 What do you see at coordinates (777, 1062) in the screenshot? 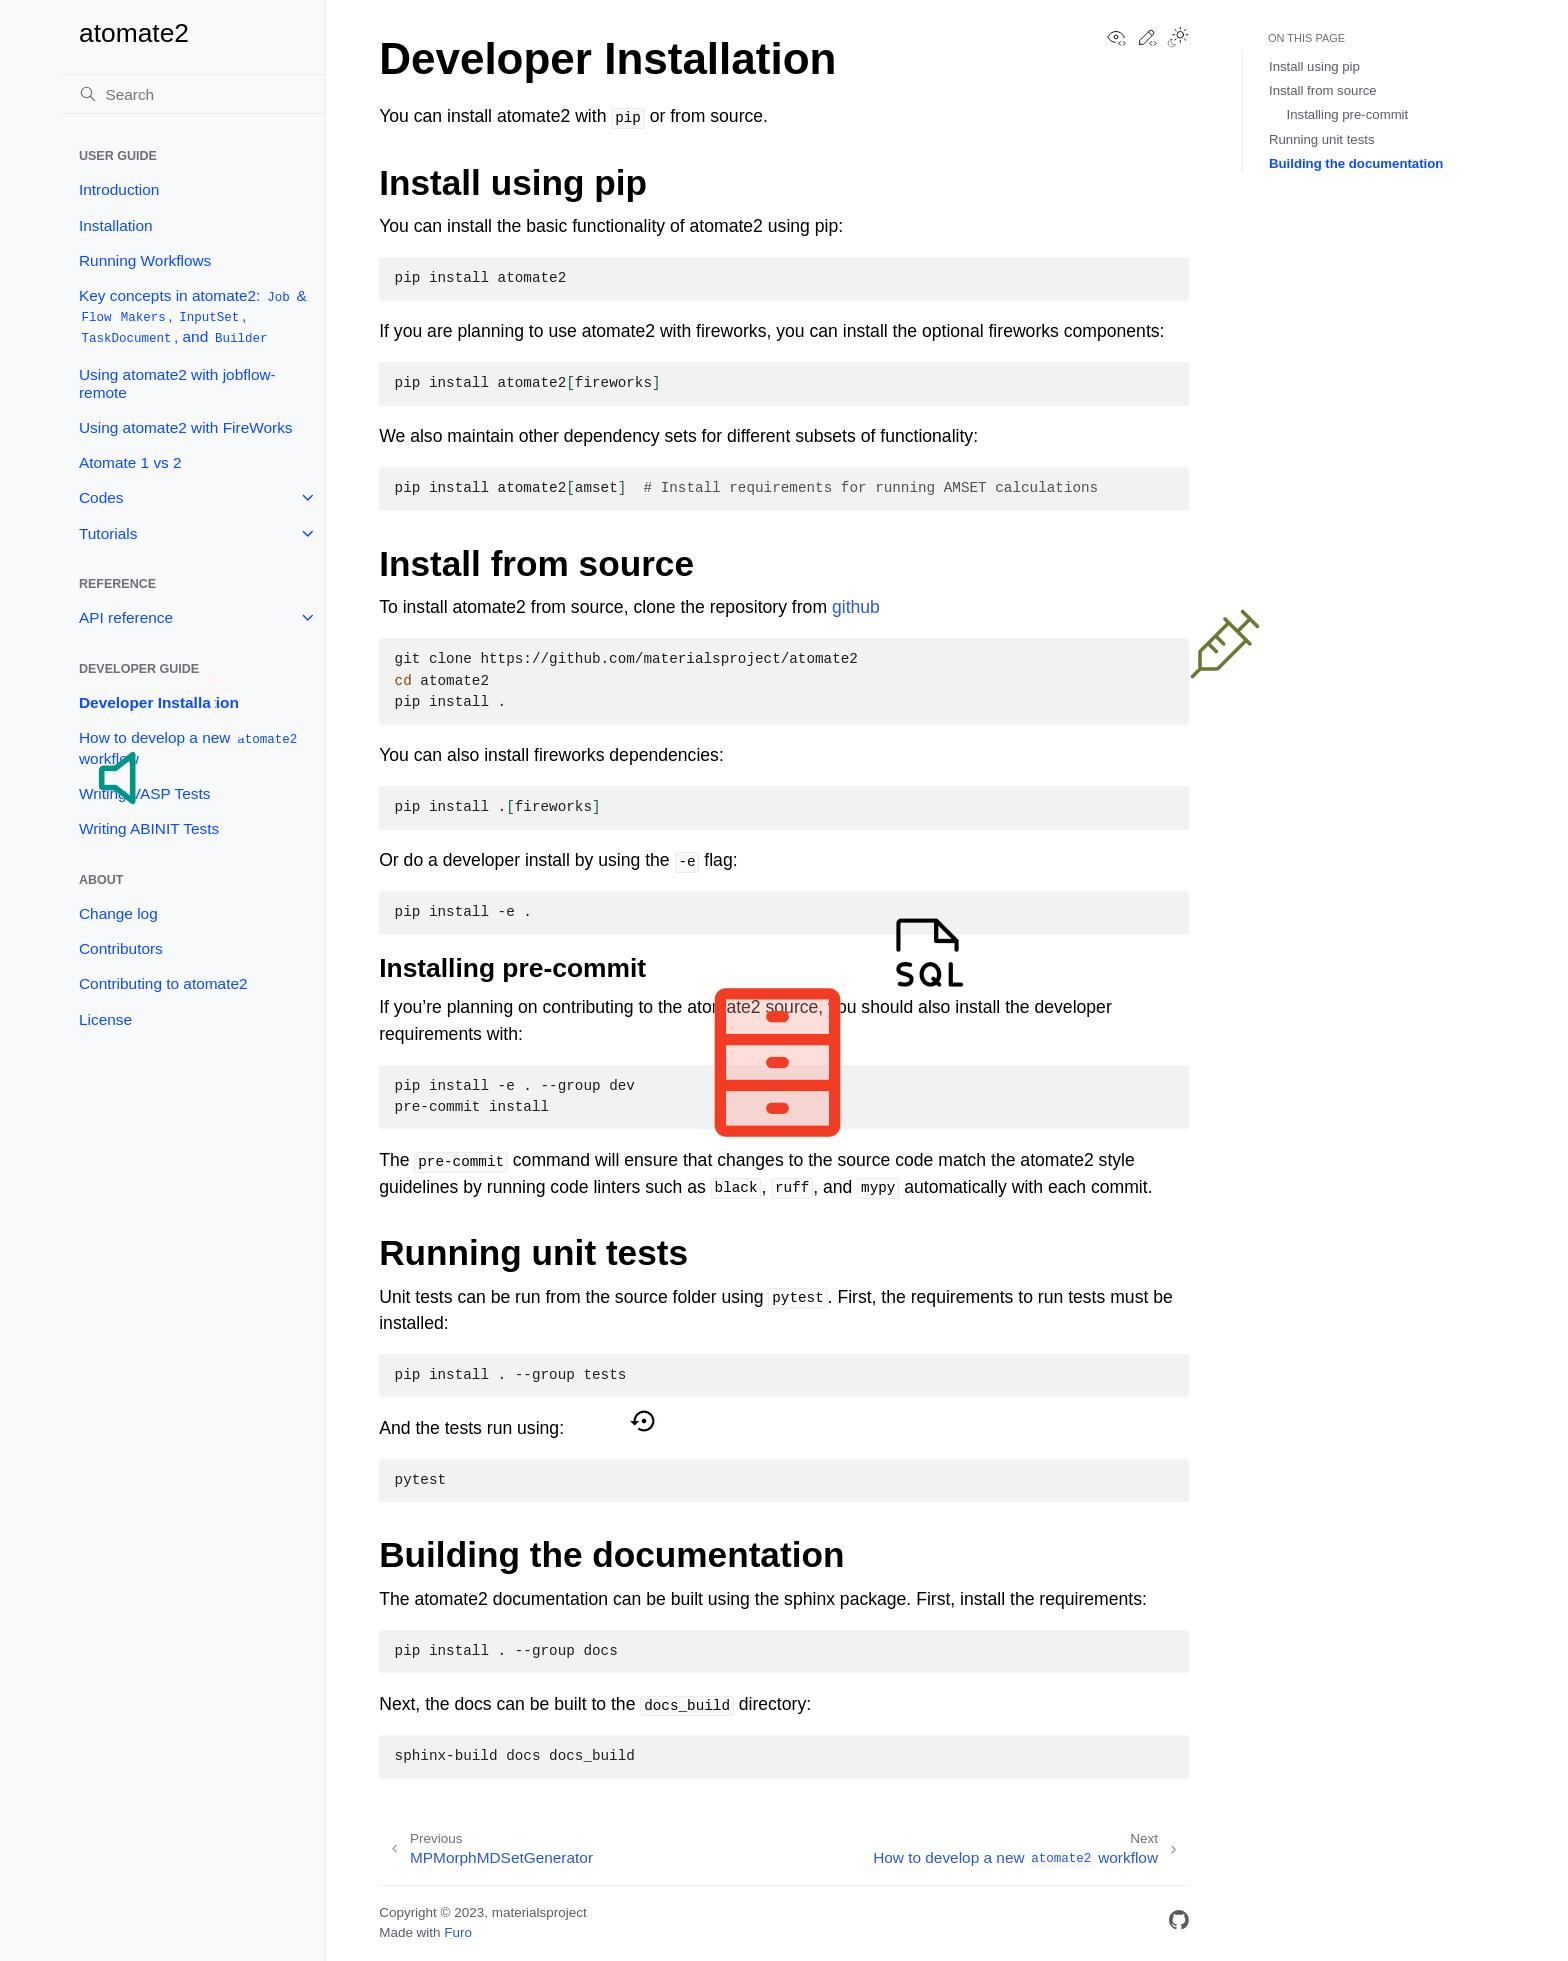
I see `browse furniture or home decor items` at bounding box center [777, 1062].